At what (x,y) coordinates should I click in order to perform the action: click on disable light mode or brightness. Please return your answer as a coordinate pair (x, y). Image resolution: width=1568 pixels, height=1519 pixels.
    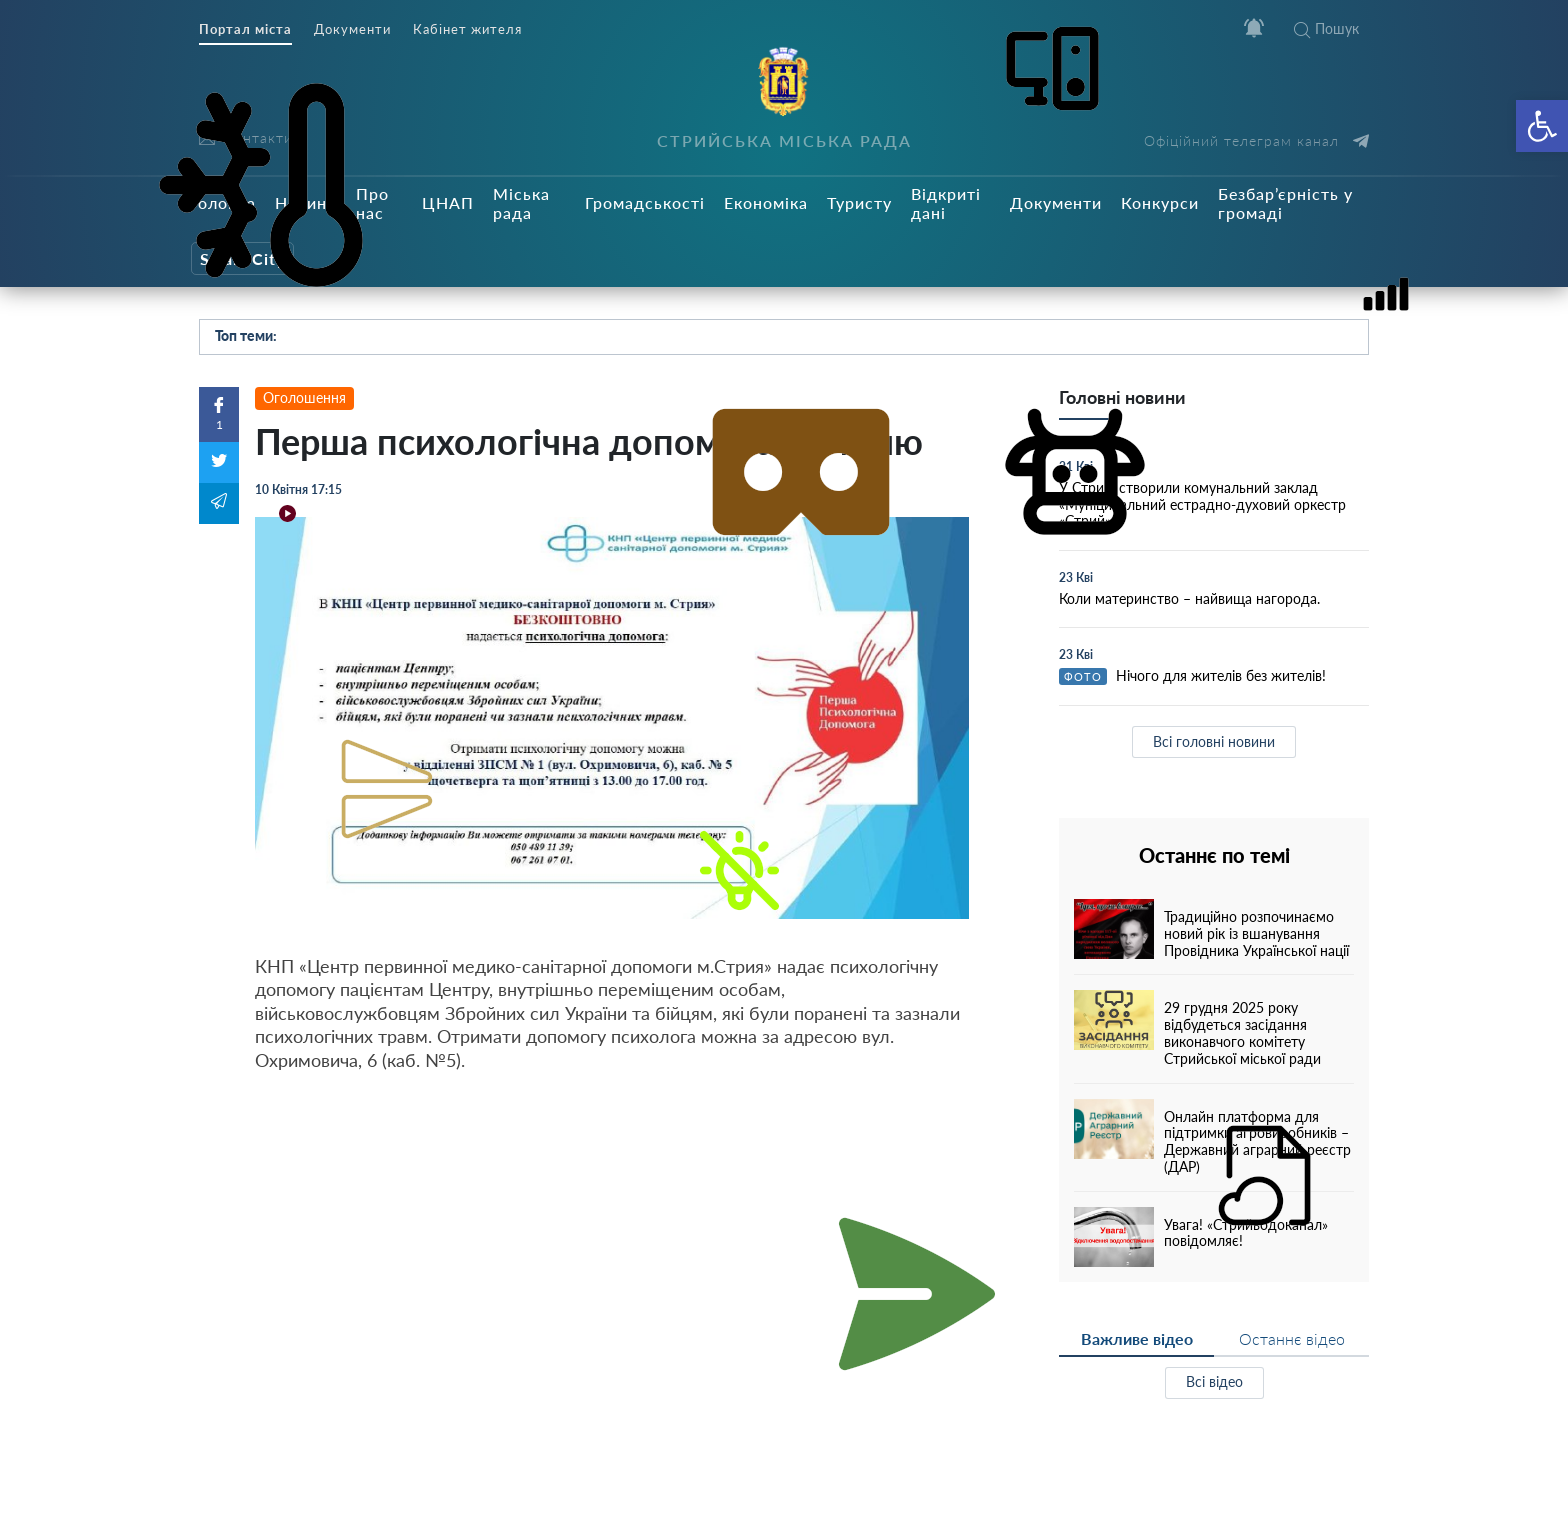
    Looking at the image, I should click on (739, 870).